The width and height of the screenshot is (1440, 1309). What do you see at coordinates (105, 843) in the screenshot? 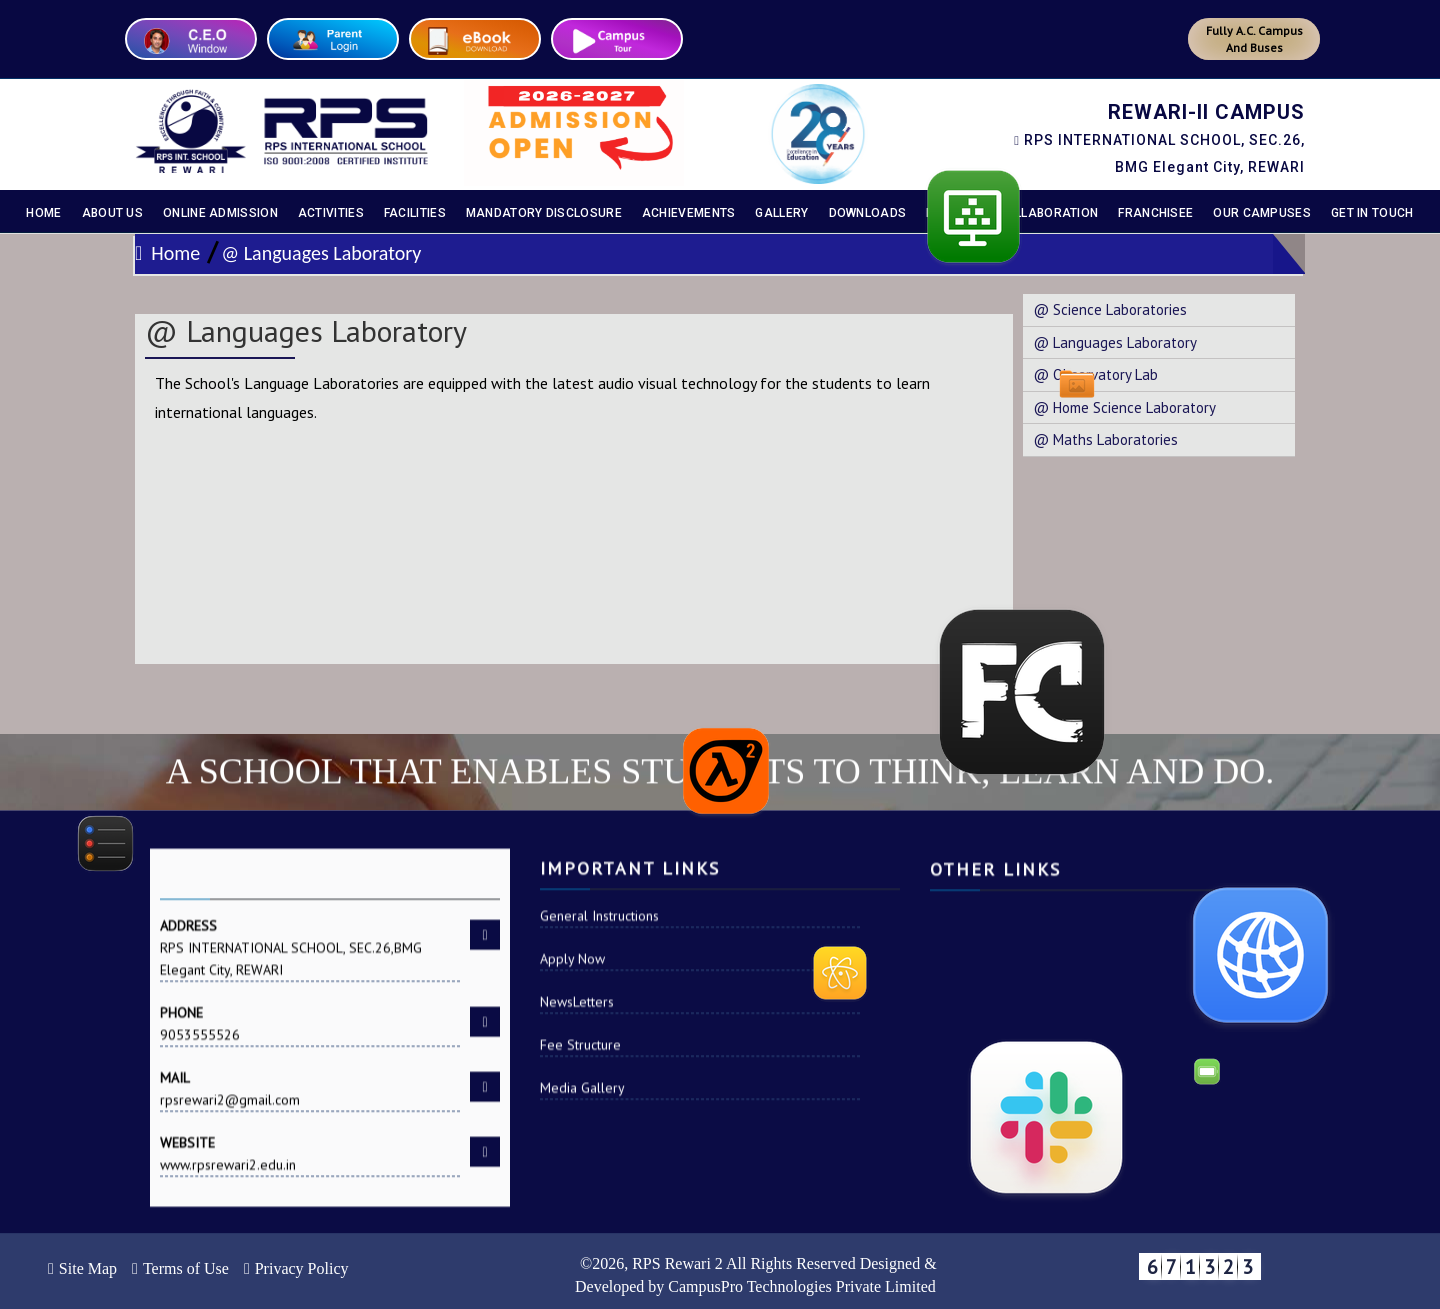
I see `open the reminders app` at bounding box center [105, 843].